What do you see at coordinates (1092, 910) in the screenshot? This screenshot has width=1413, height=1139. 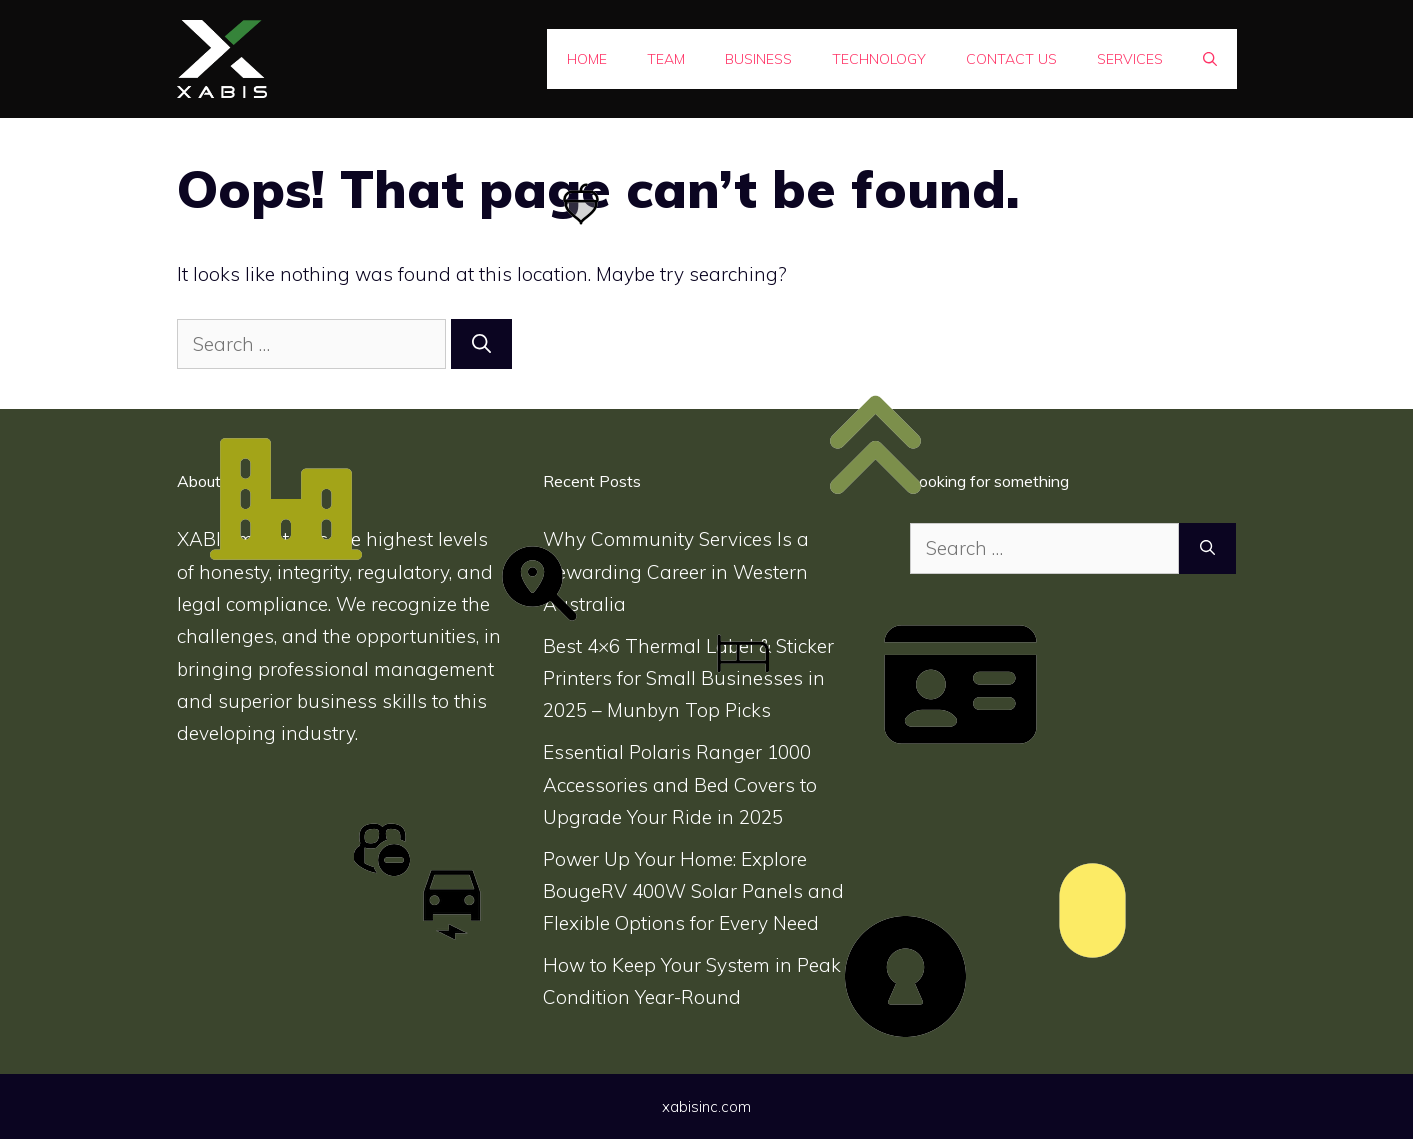 I see `access medication or pharmacy features` at bounding box center [1092, 910].